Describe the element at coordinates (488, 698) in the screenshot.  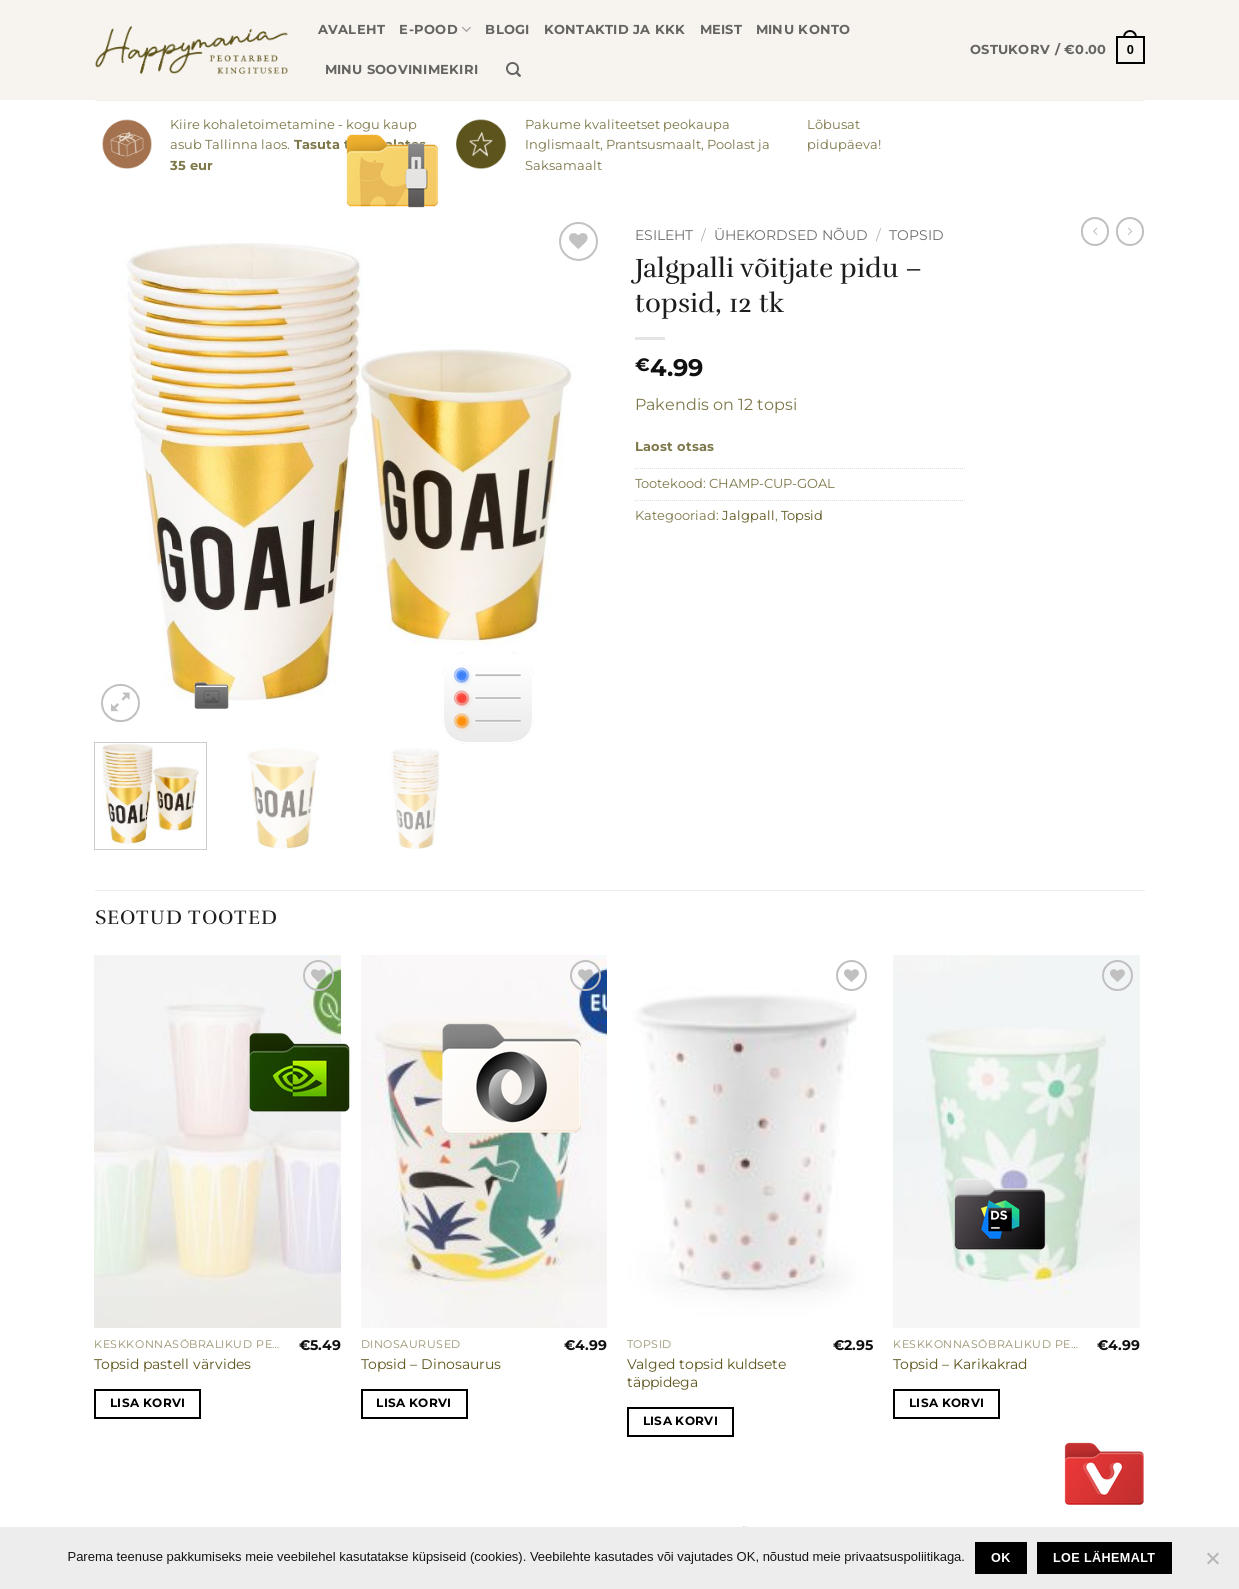
I see `open the reminders app` at that location.